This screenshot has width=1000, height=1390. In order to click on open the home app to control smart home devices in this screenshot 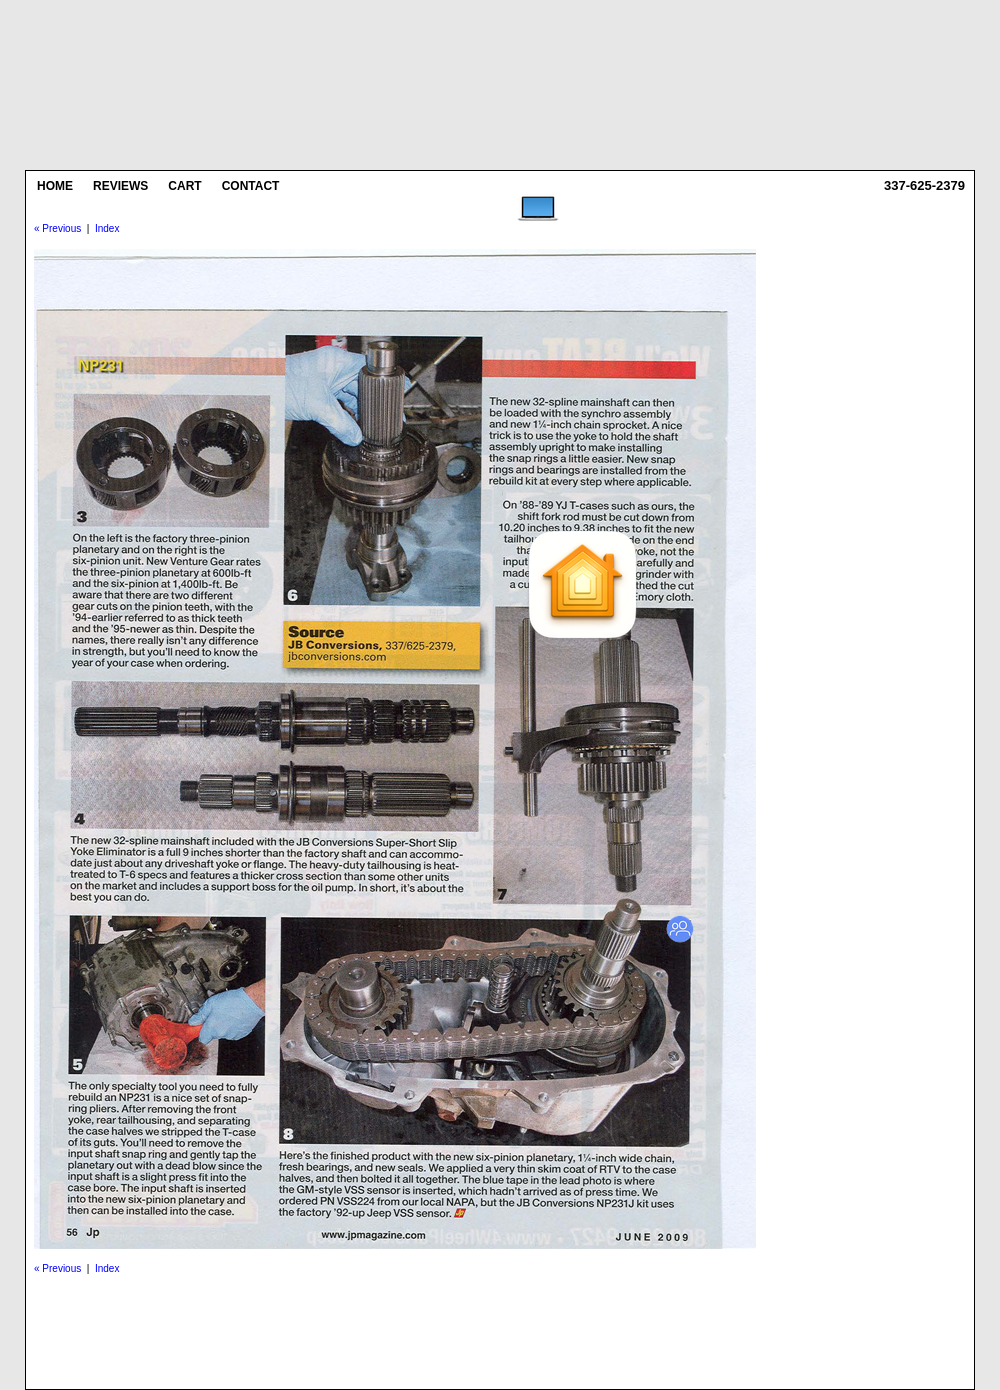, I will do `click(582, 584)`.